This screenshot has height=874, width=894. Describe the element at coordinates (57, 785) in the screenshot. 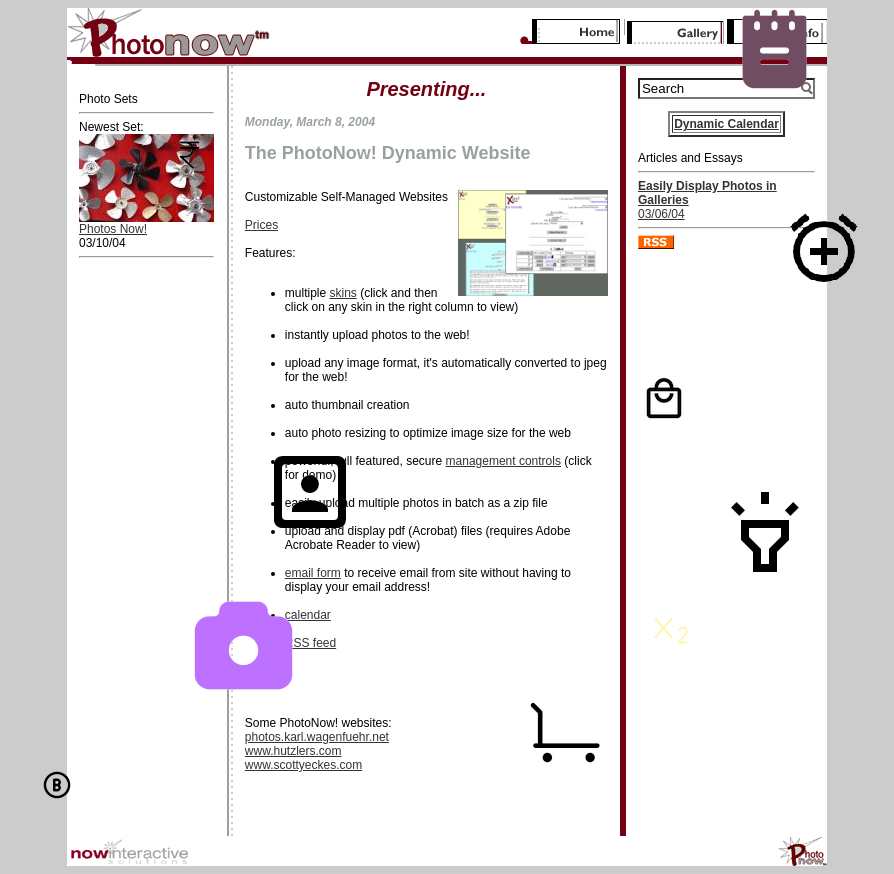

I see `indicates item or option labeled "B"` at that location.